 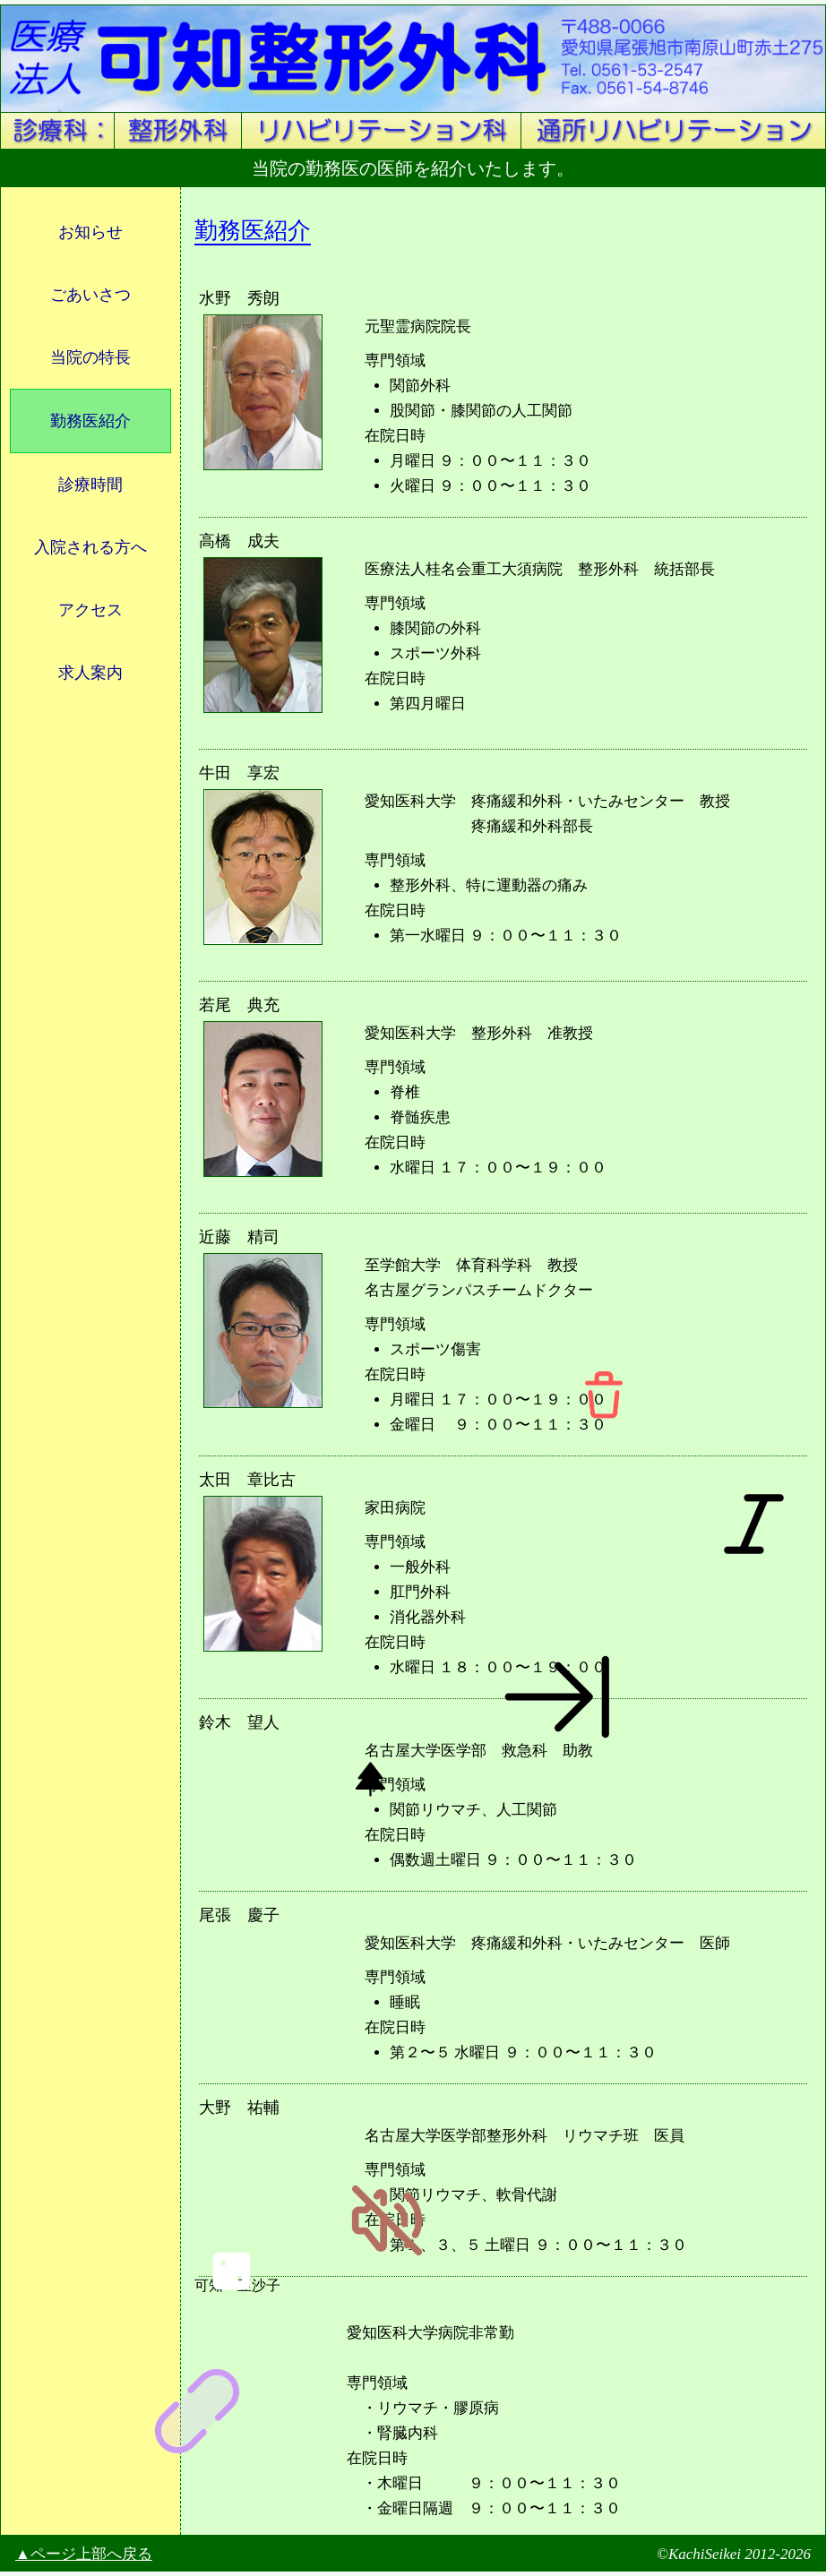 I want to click on delete this item, so click(x=604, y=1396).